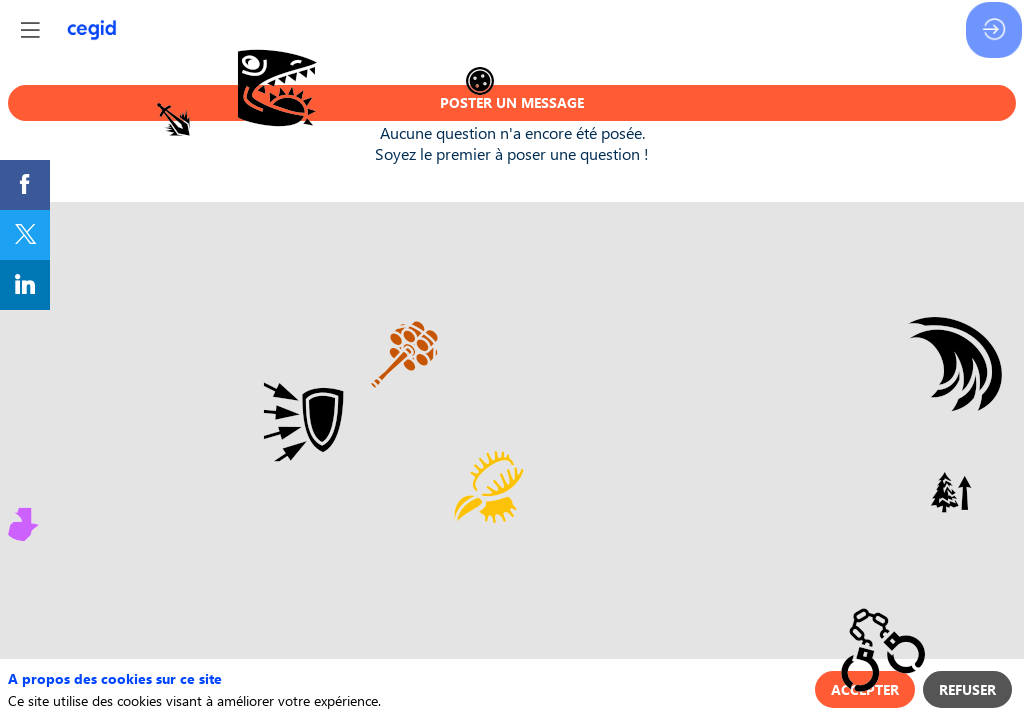  Describe the element at coordinates (277, 88) in the screenshot. I see `view helicoprion creature profile` at that location.